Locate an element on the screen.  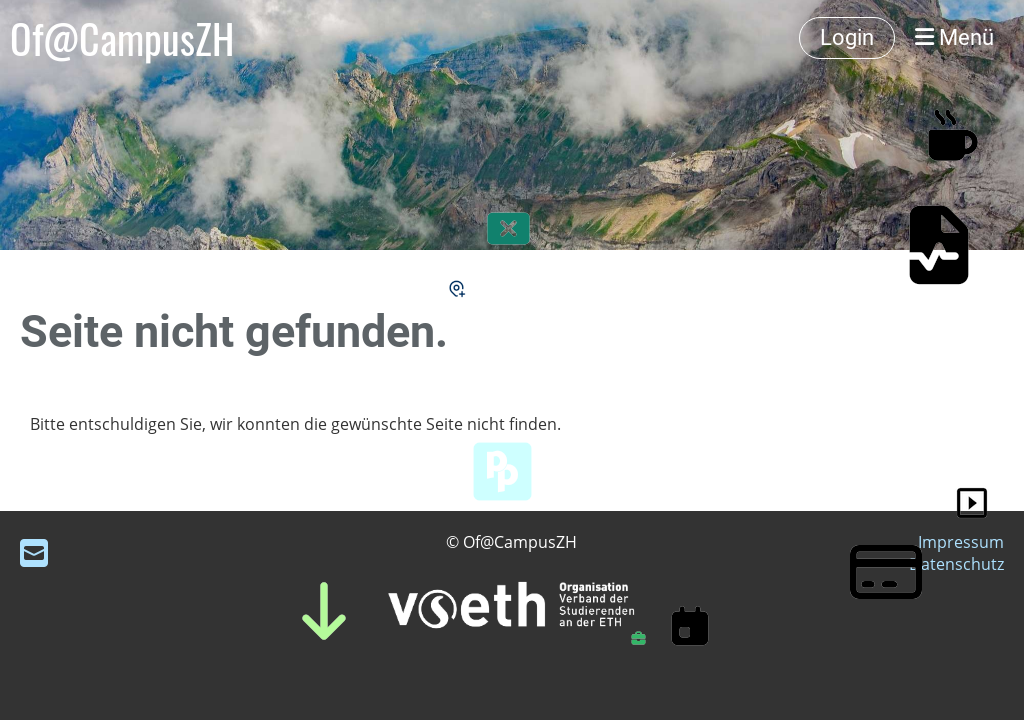
manage payment methods is located at coordinates (886, 572).